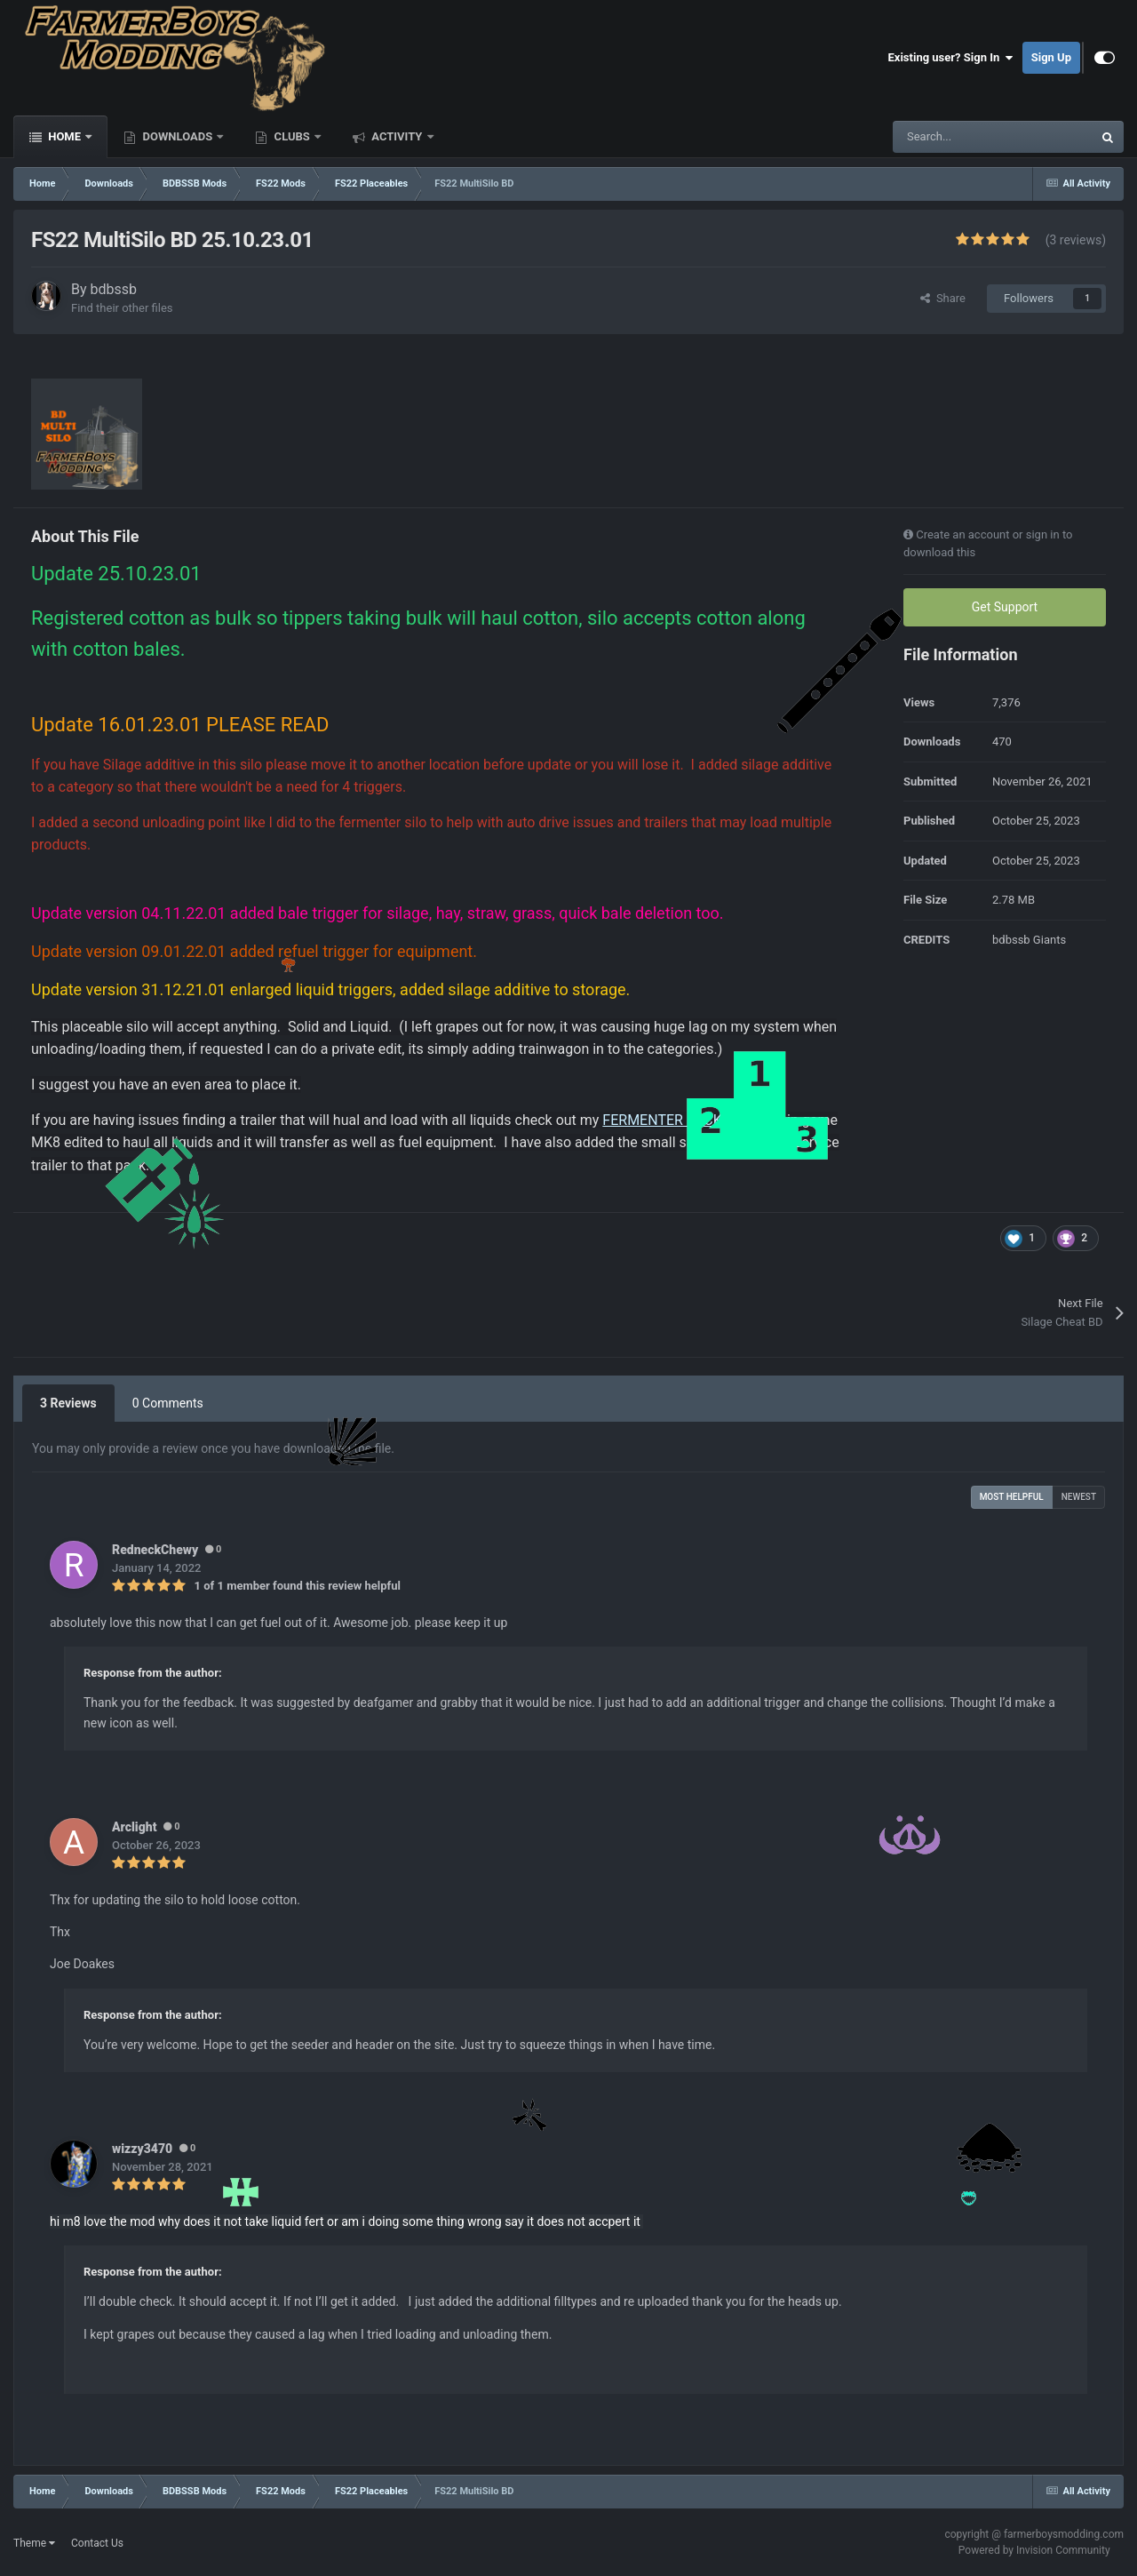  What do you see at coordinates (968, 2197) in the screenshot?
I see `creature or monster enemy type indicator` at bounding box center [968, 2197].